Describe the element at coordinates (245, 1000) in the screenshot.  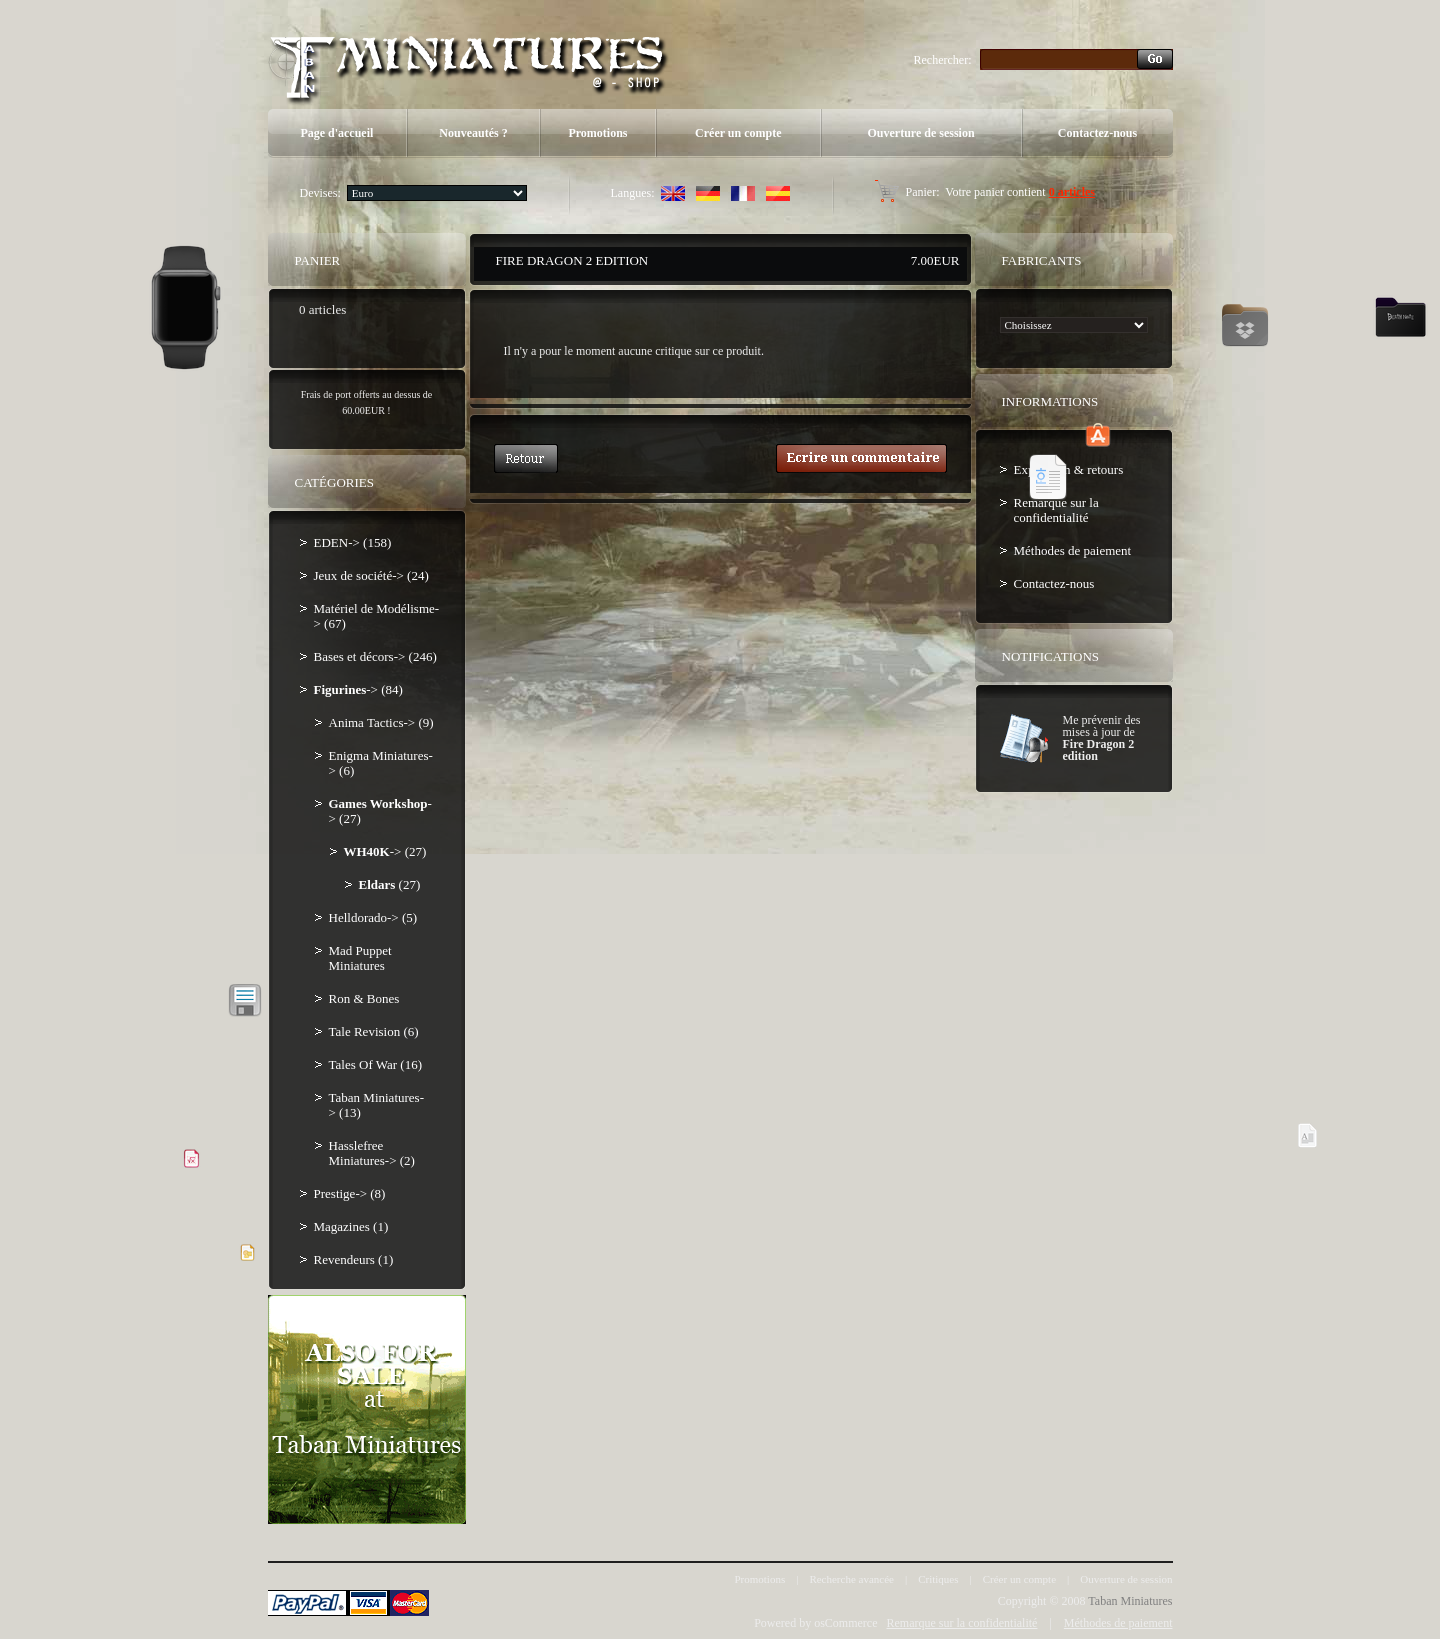
I see `save file to disk` at that location.